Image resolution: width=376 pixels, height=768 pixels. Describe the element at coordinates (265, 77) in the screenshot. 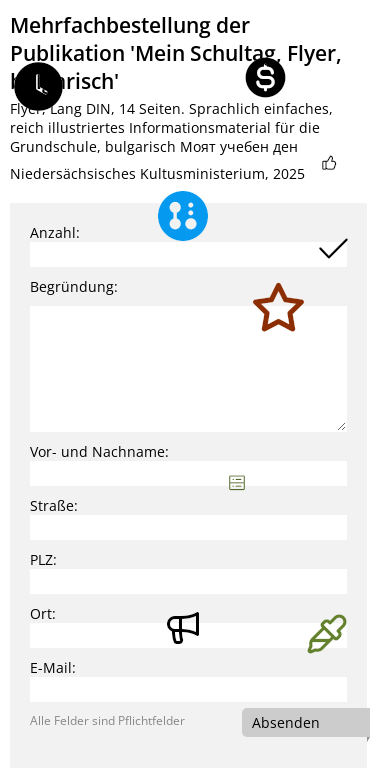

I see `view your account balance` at that location.